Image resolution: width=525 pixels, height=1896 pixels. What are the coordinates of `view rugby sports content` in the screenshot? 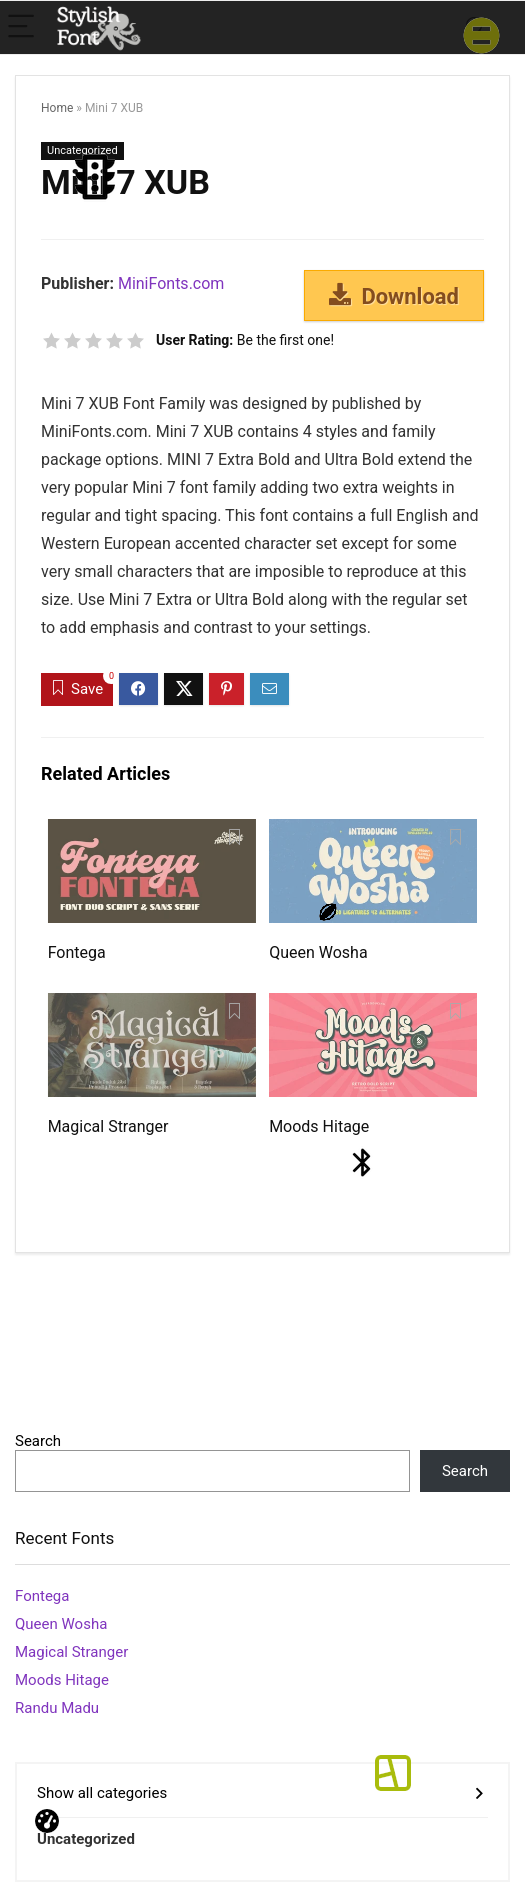 It's located at (328, 912).